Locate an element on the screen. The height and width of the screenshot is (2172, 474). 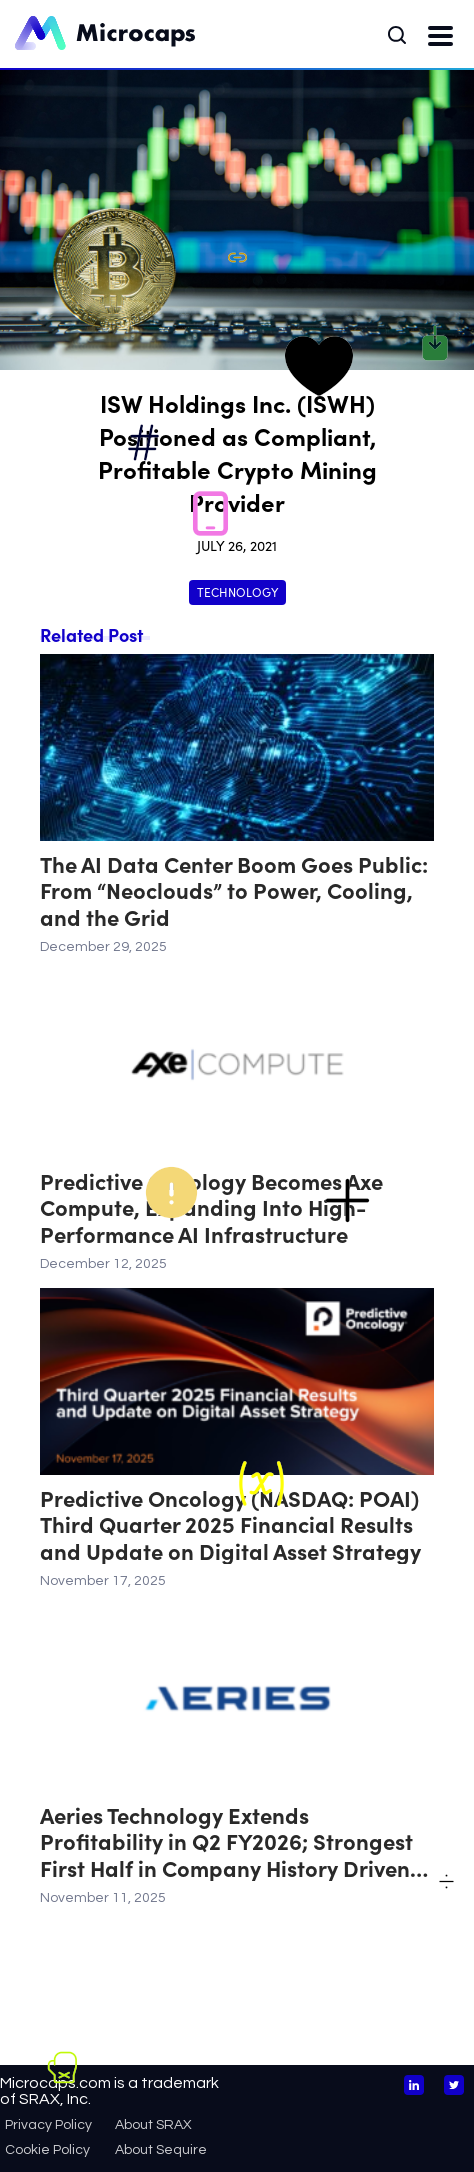
access boxing or combat sports content is located at coordinates (63, 2068).